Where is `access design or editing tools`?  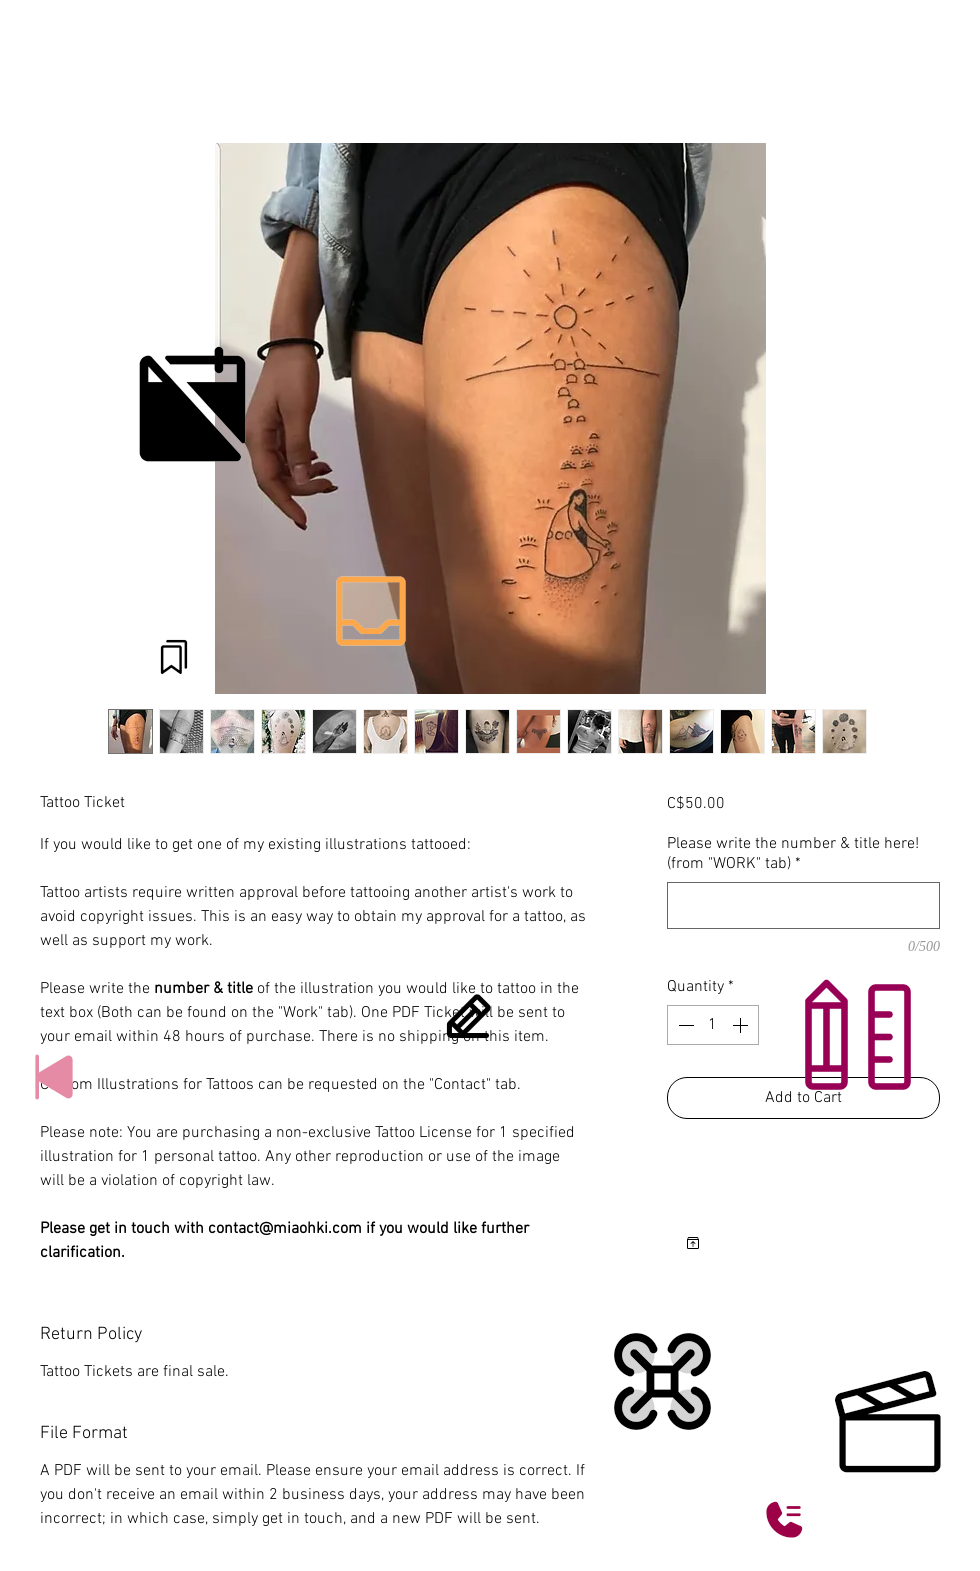 access design or editing tools is located at coordinates (858, 1037).